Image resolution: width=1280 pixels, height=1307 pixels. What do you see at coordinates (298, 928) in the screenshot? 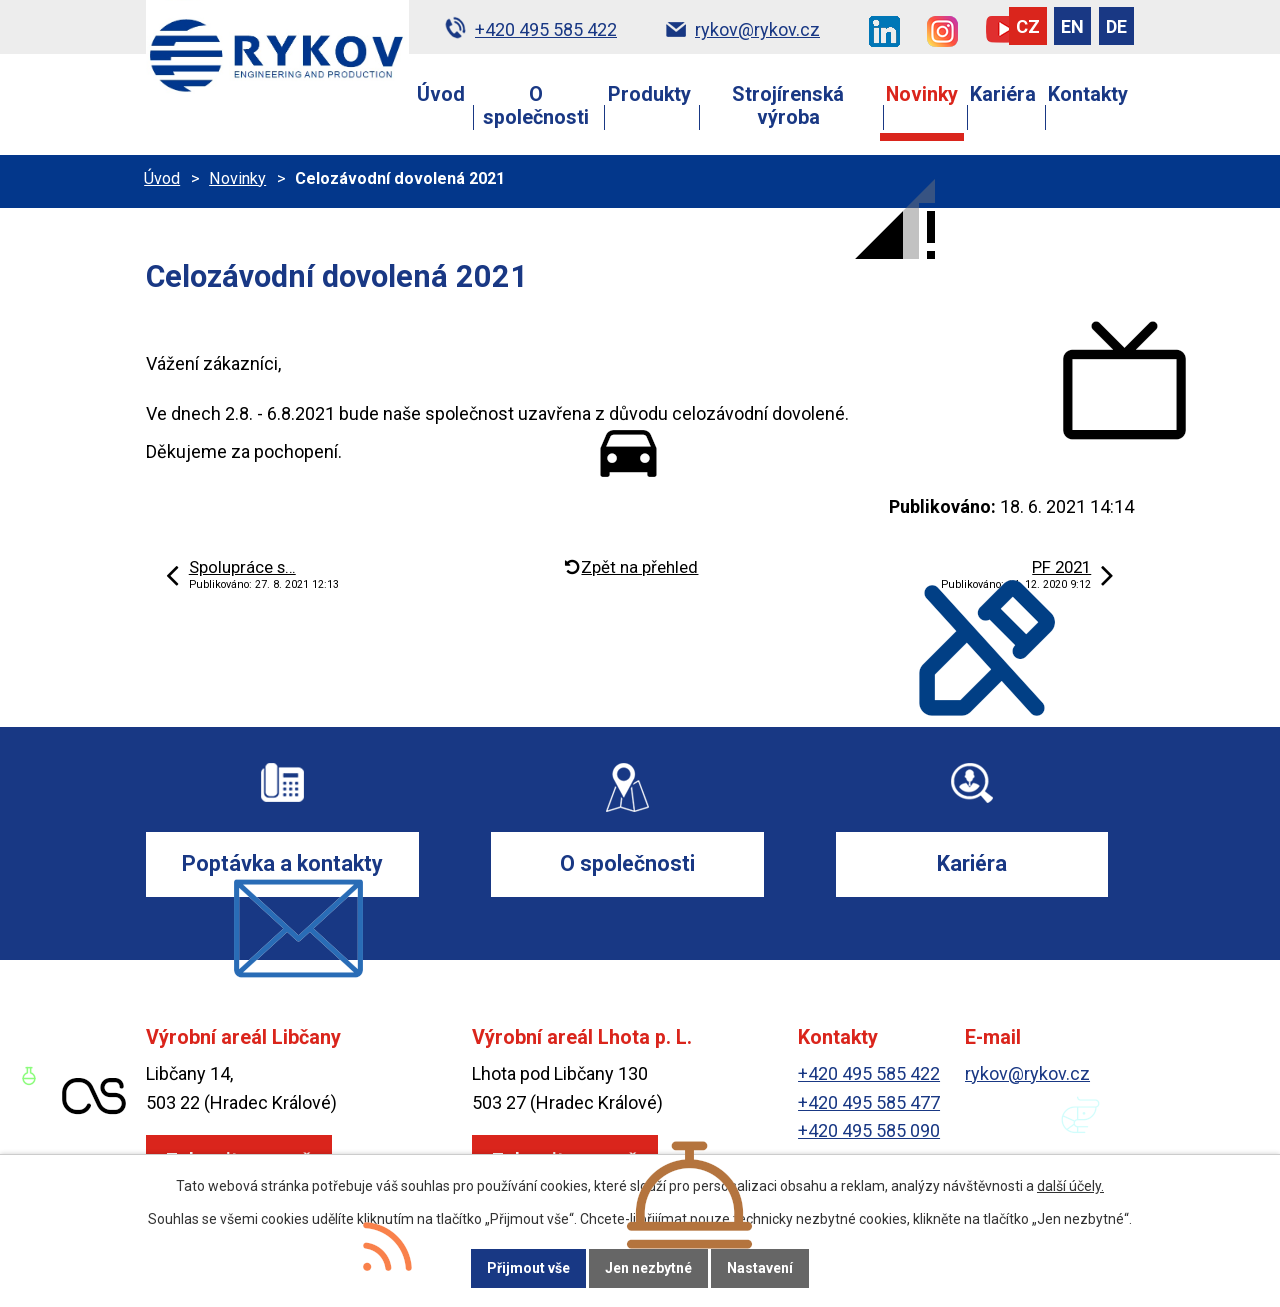
I see `open your inbox` at bounding box center [298, 928].